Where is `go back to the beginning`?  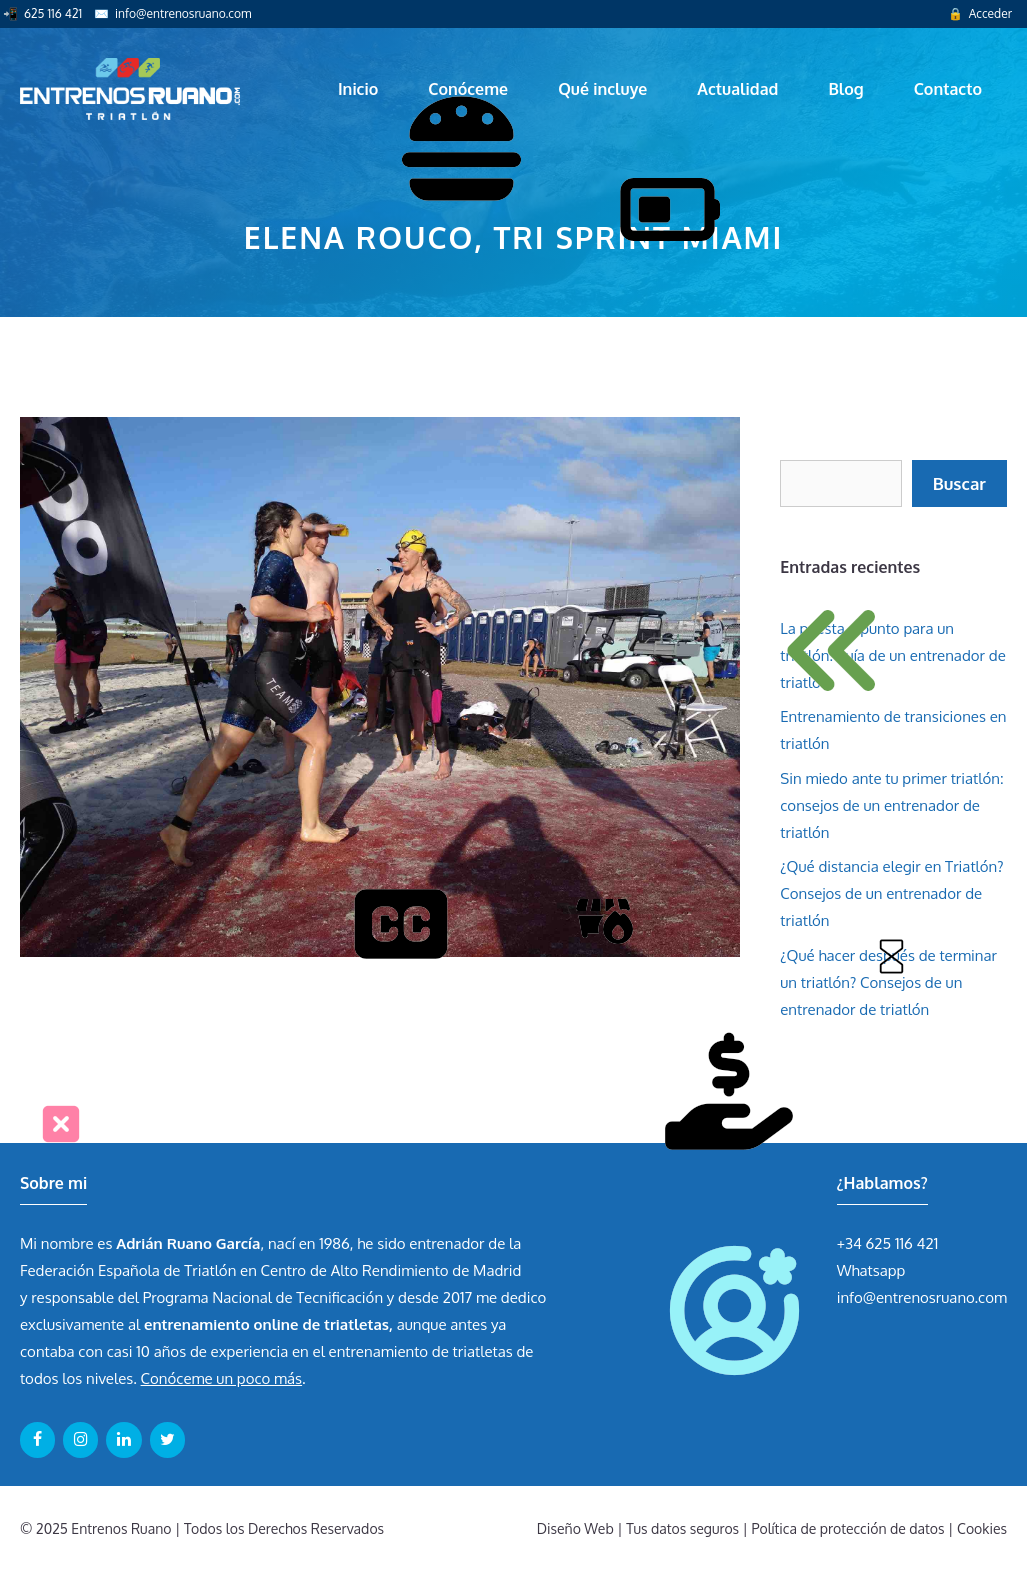
go back to the beginning is located at coordinates (834, 650).